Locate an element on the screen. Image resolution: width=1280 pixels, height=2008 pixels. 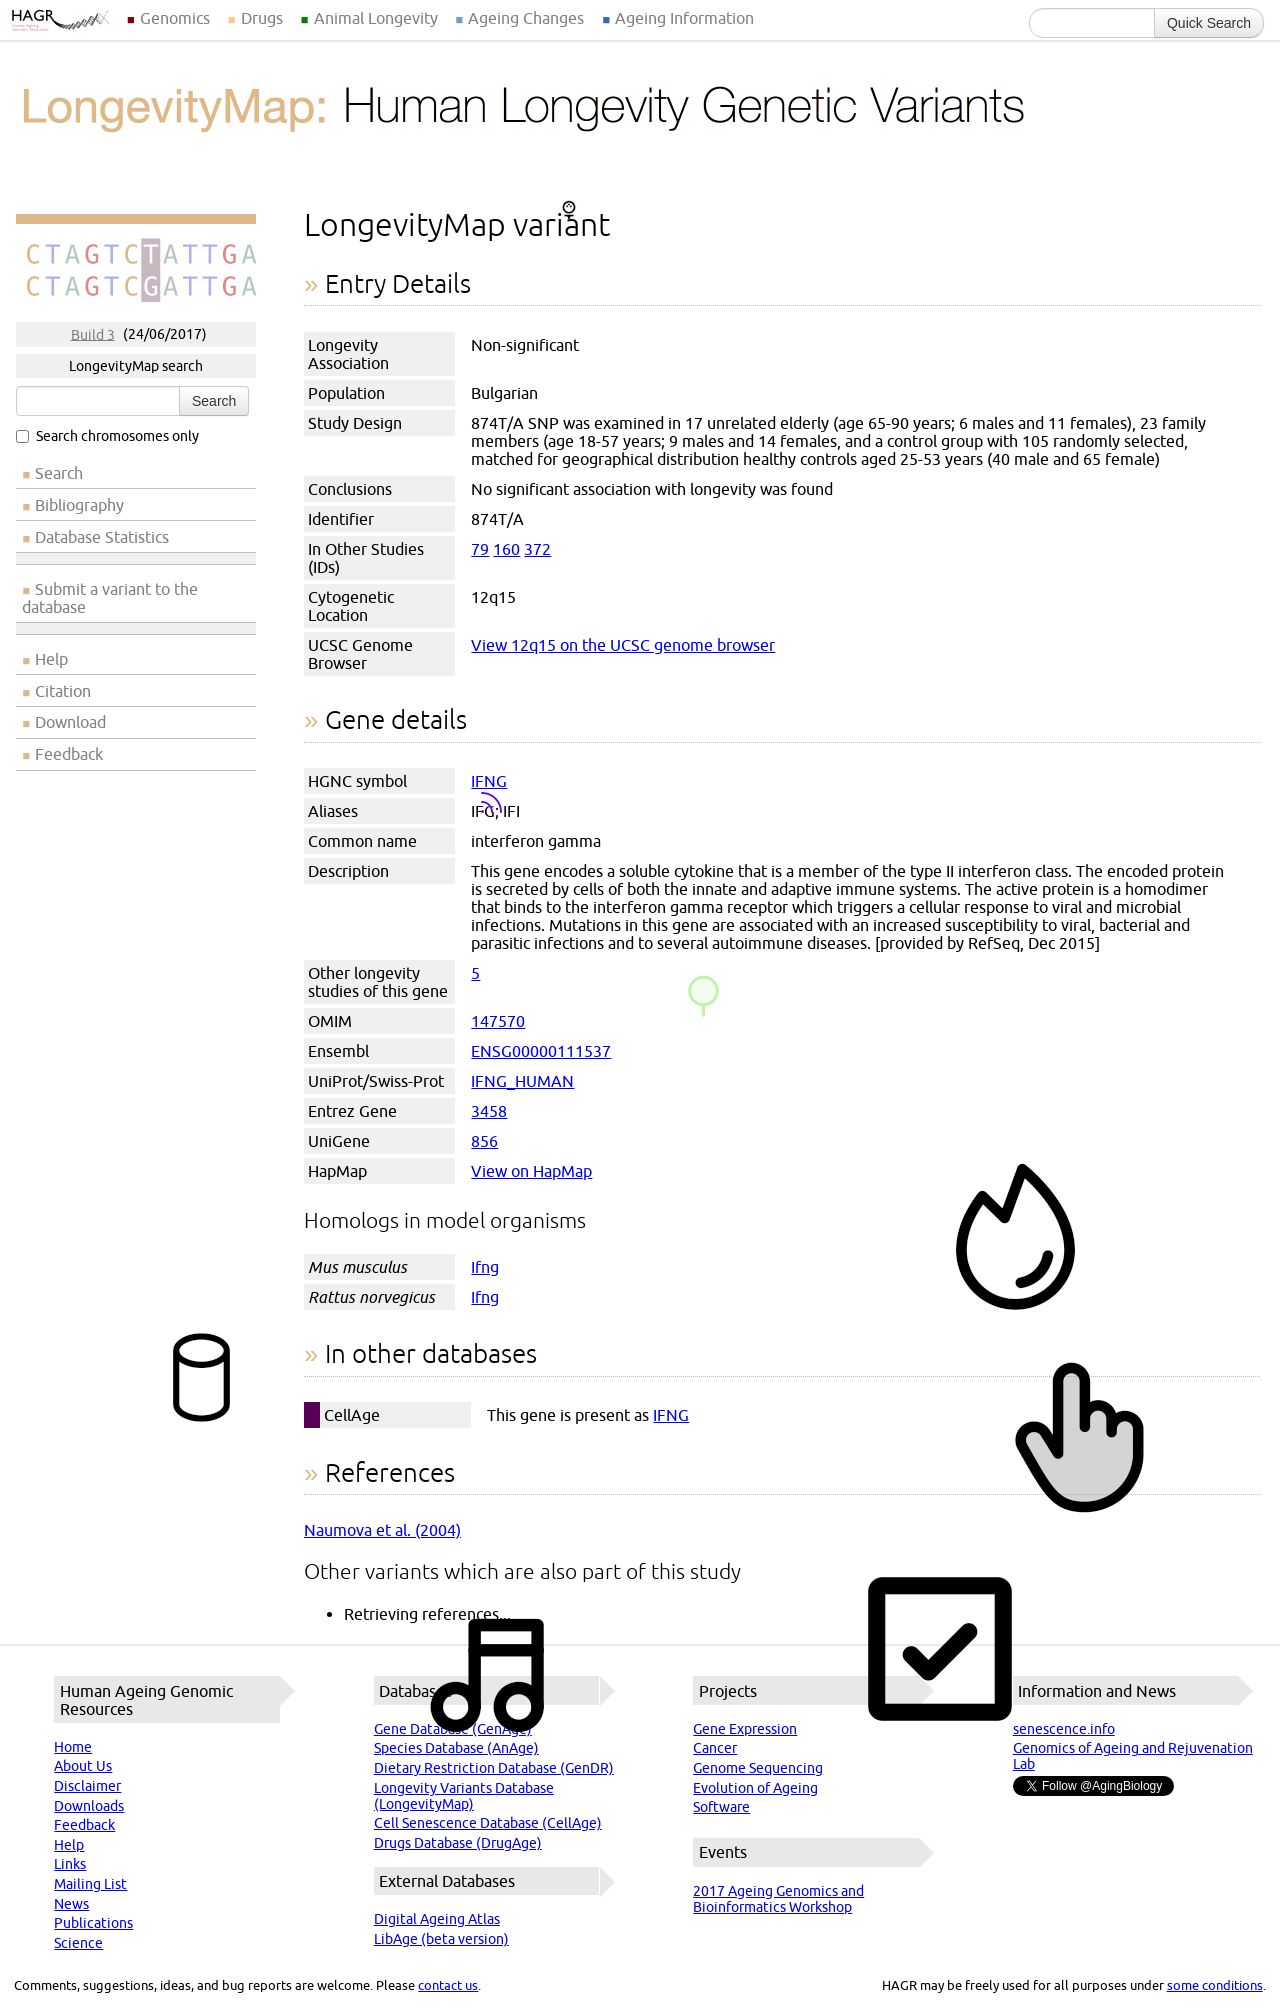
indicates trending or popular content is located at coordinates (1015, 1239).